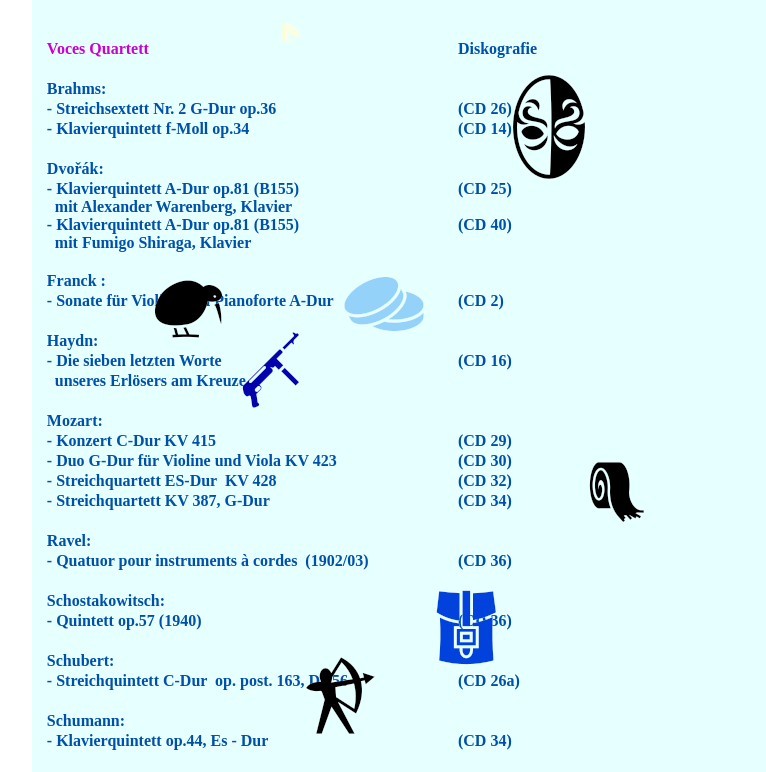 This screenshot has width=766, height=772. I want to click on view your coin balance or currency, so click(384, 304).